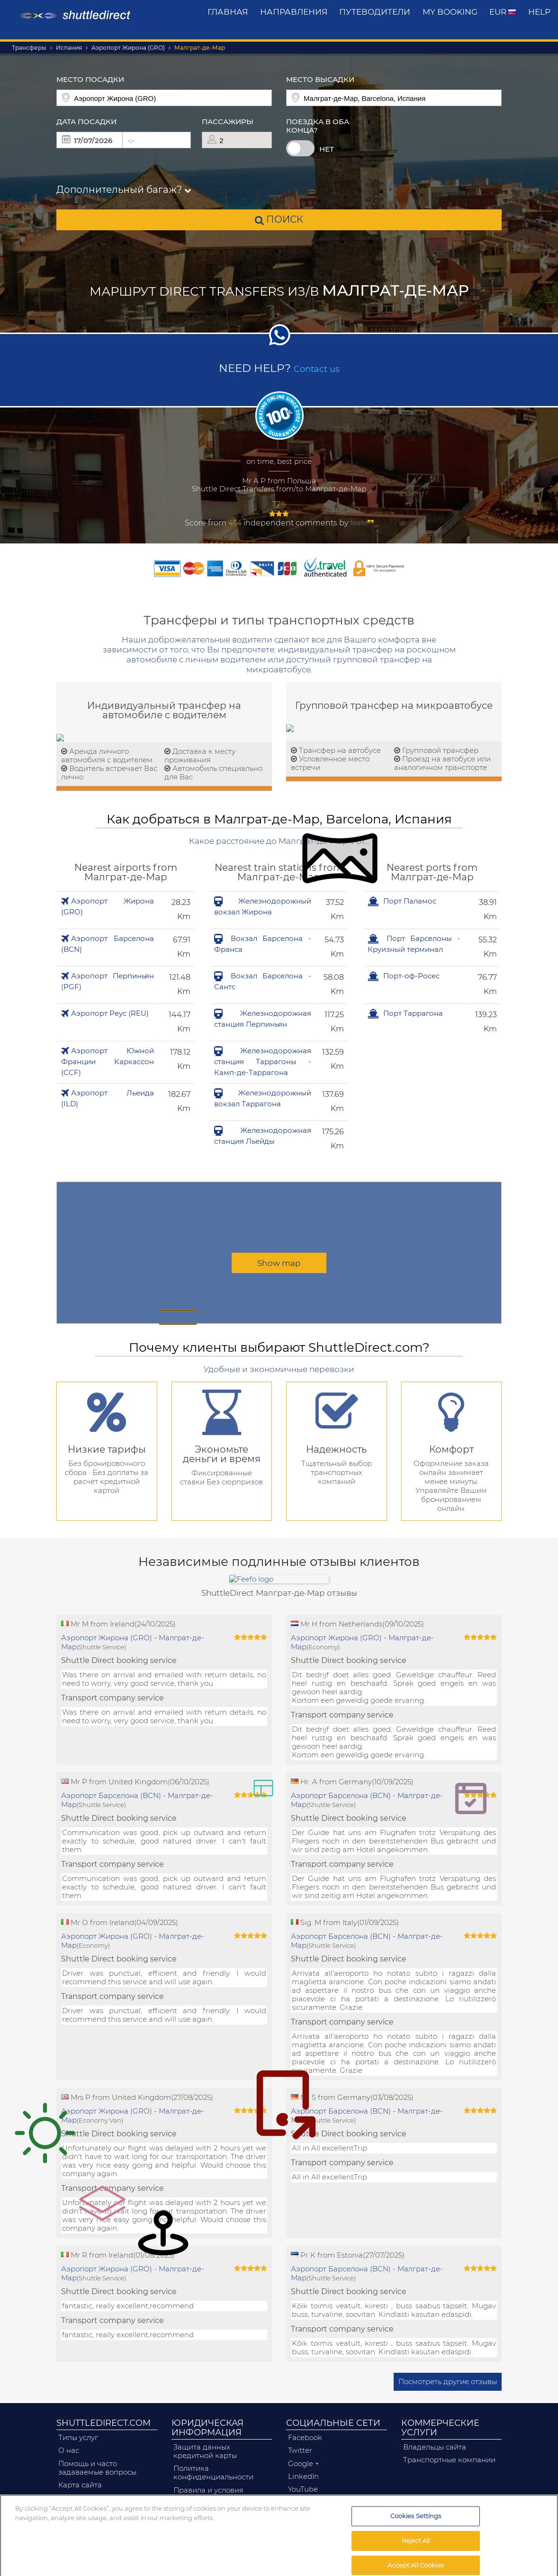  Describe the element at coordinates (163, 2233) in the screenshot. I see `mark a location on the map` at that location.